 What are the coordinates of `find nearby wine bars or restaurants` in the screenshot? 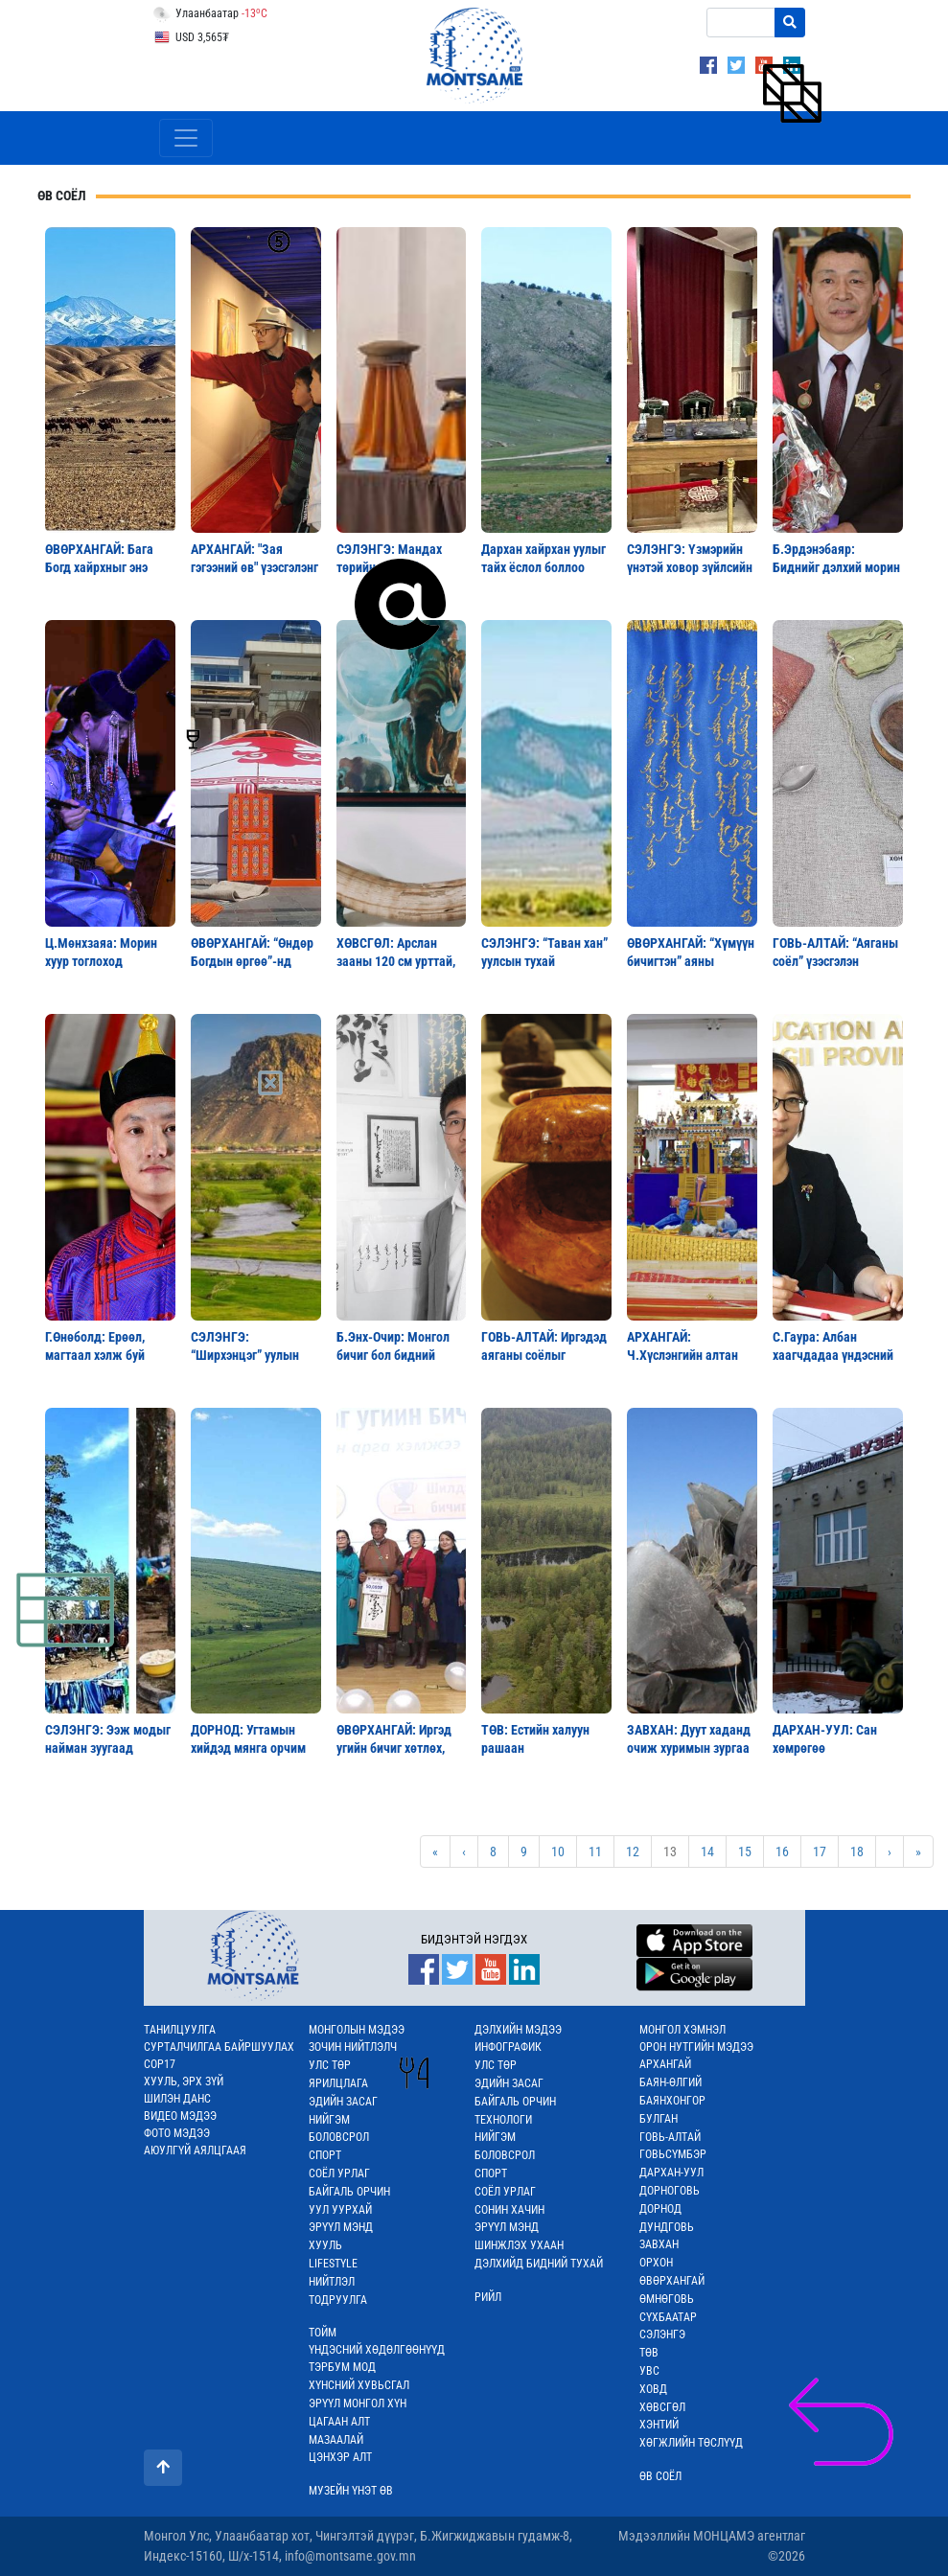 It's located at (193, 739).